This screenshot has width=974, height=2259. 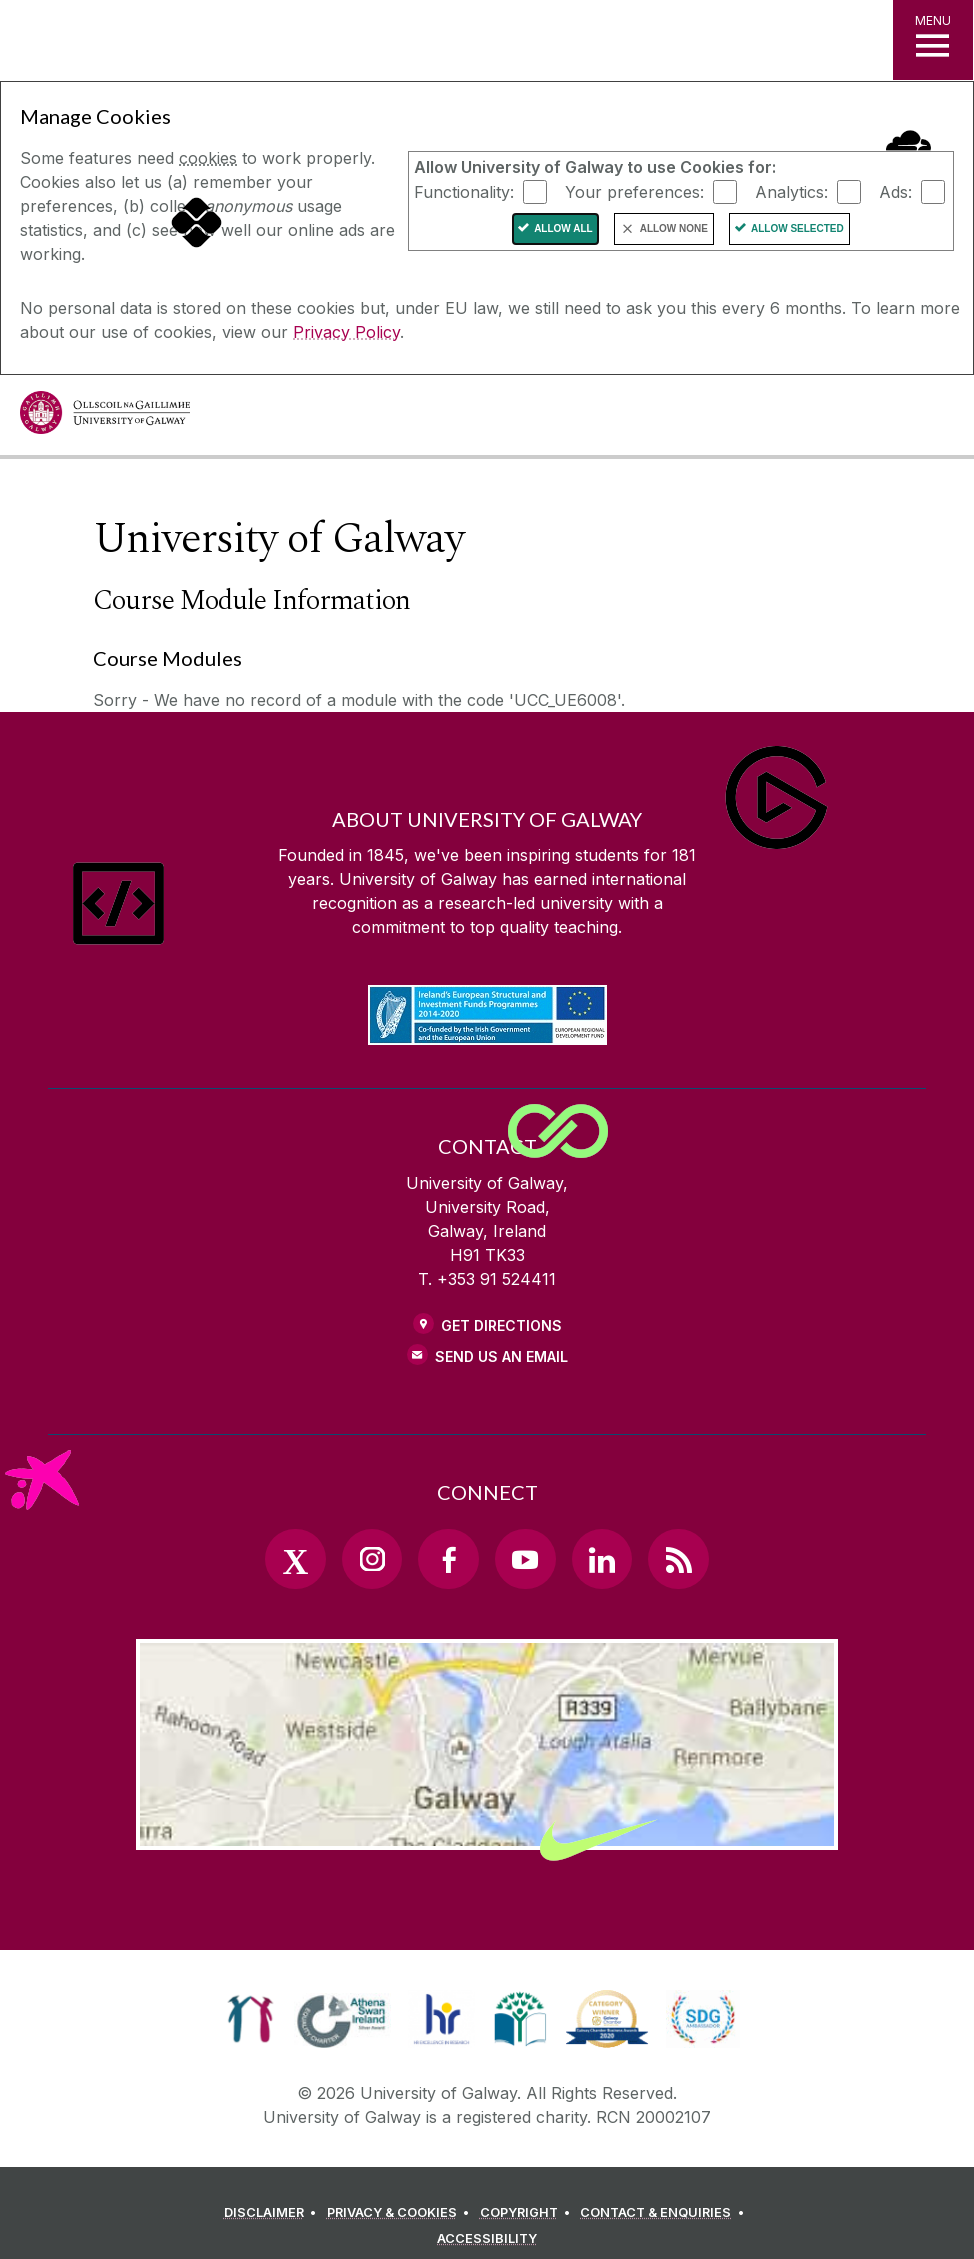 I want to click on Cloudflare logo, so click(x=908, y=141).